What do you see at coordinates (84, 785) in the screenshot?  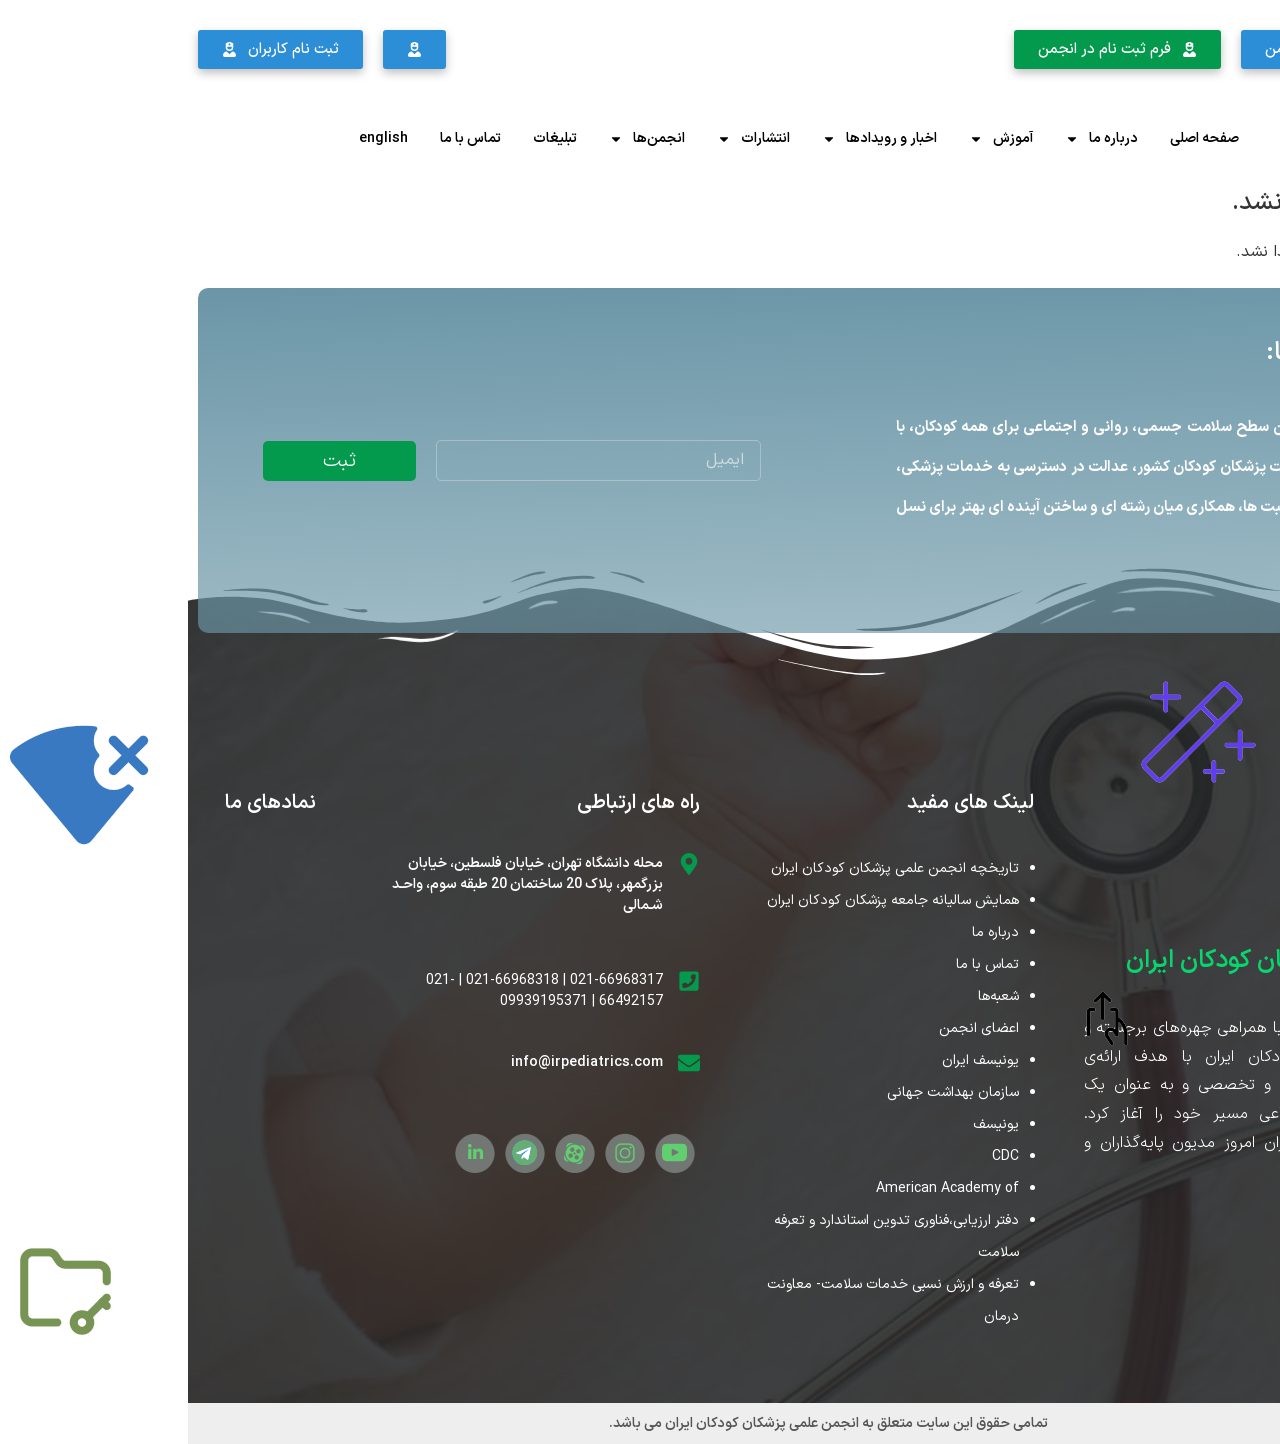 I see `indicates no wifi connection available` at bounding box center [84, 785].